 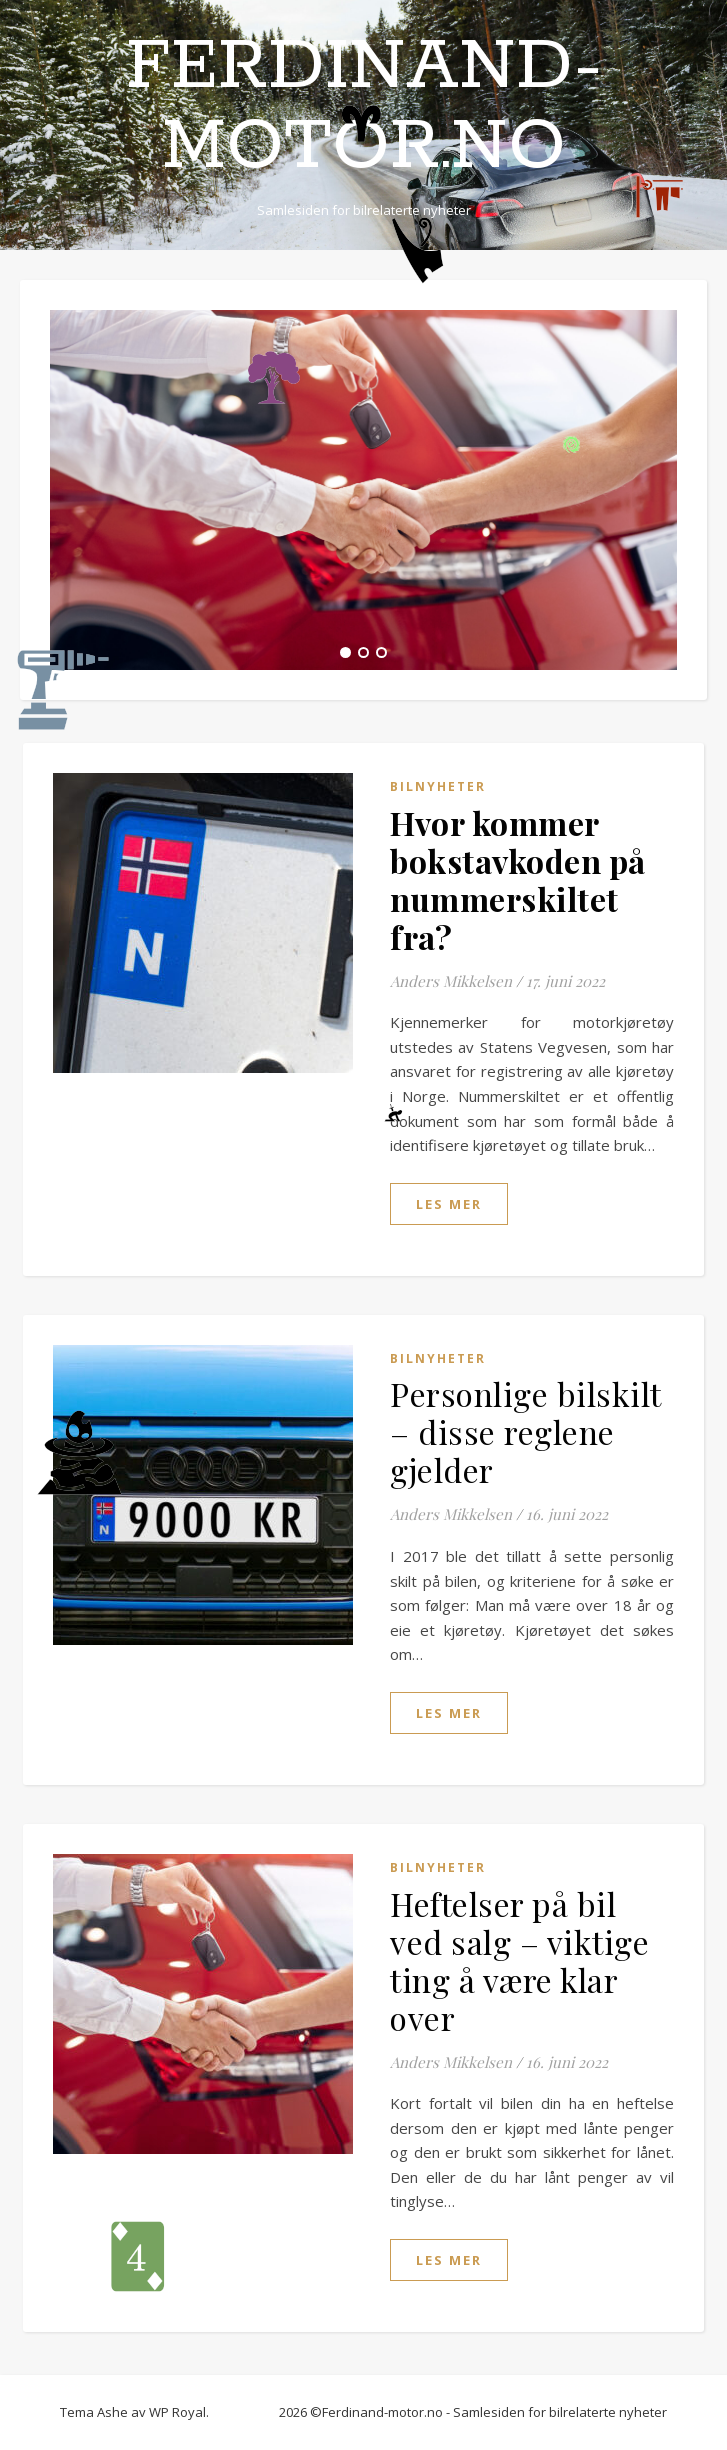 I want to click on laundry or clothing care feature, so click(x=659, y=194).